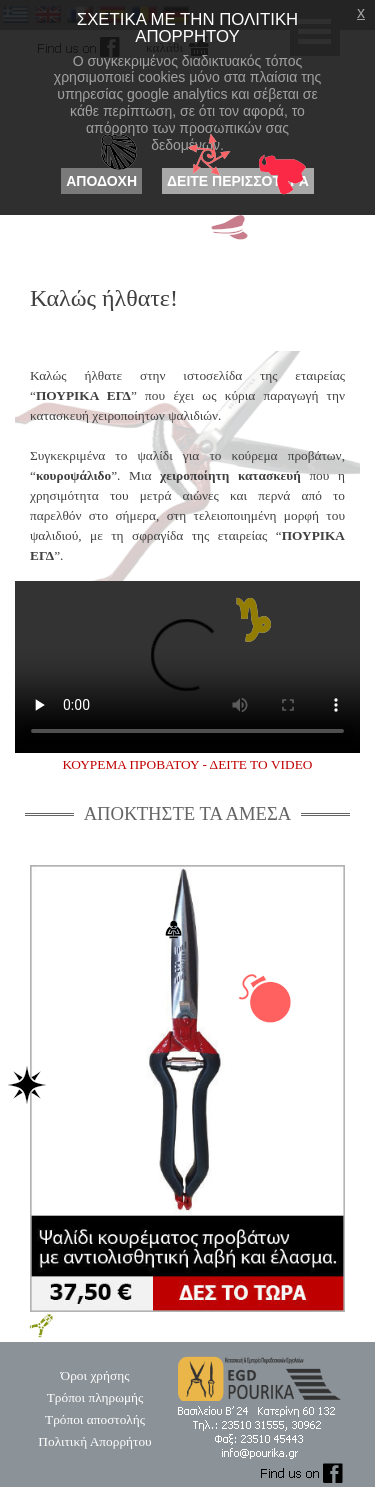  What do you see at coordinates (119, 152) in the screenshot?
I see `extract resources or energy in a game` at bounding box center [119, 152].